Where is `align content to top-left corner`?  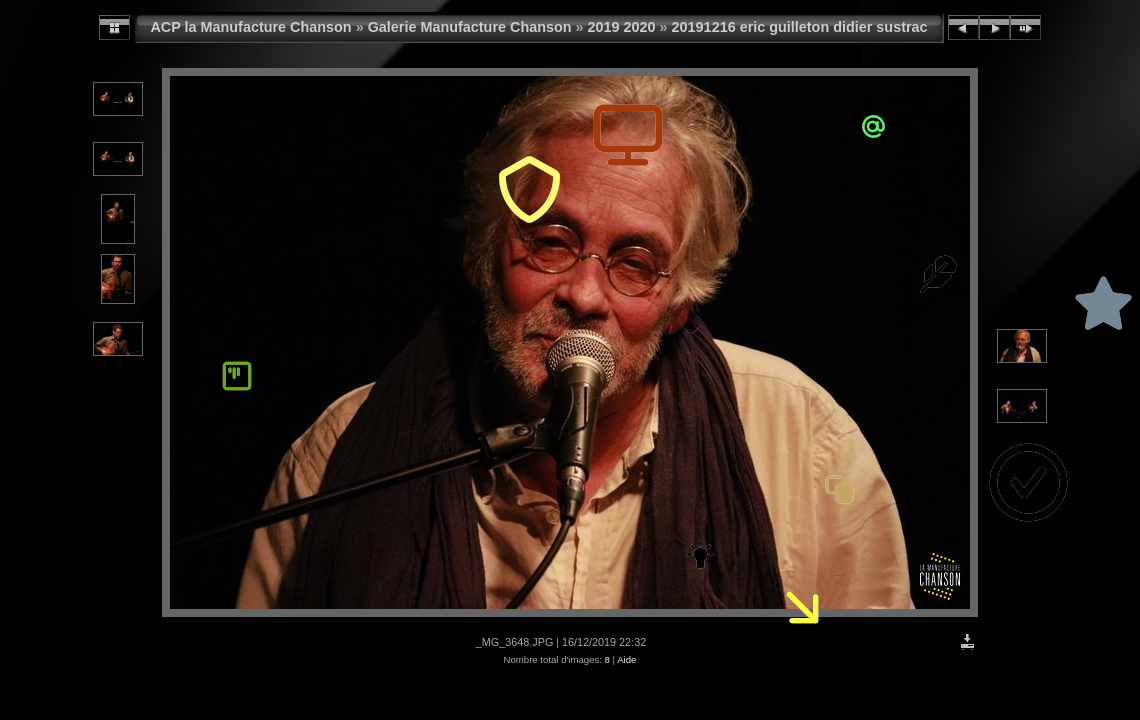 align content to top-left corner is located at coordinates (237, 376).